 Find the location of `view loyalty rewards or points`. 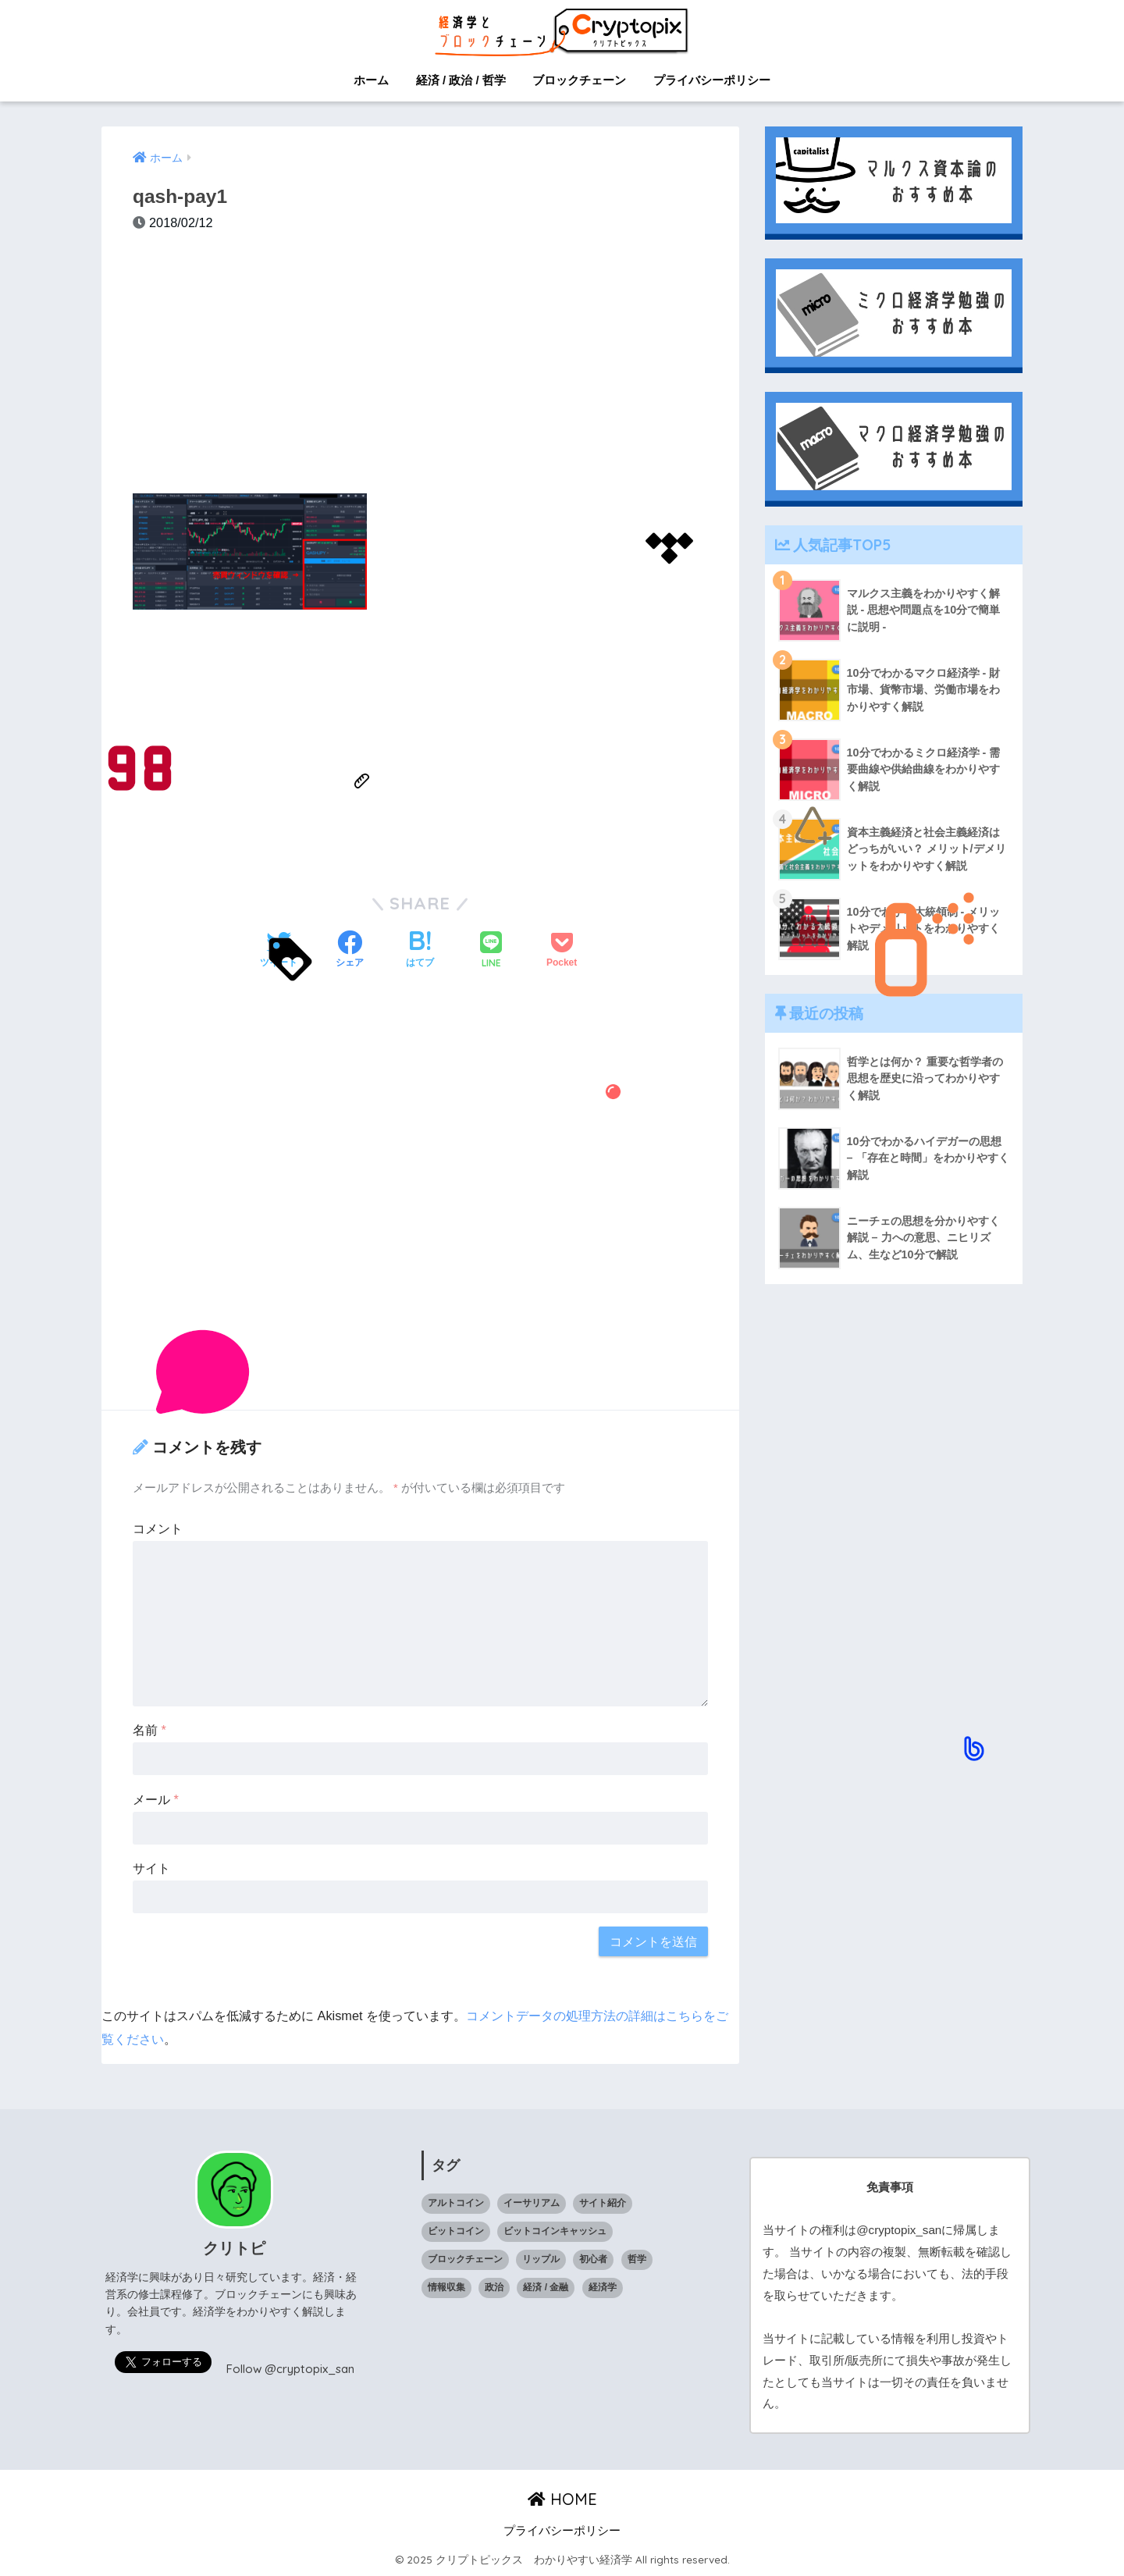

view loyalty rewards or points is located at coordinates (290, 959).